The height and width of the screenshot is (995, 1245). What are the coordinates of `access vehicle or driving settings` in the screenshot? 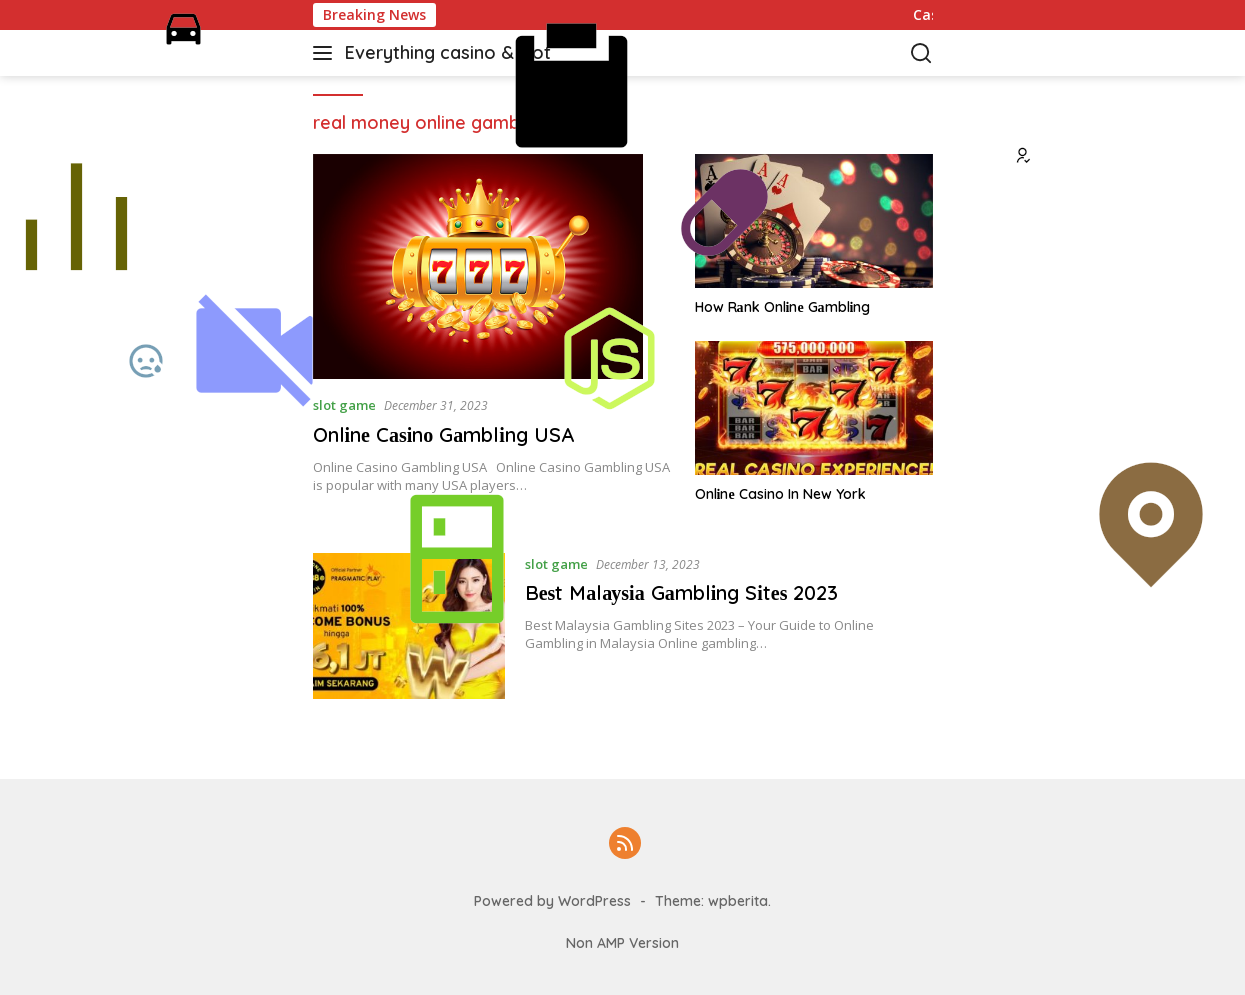 It's located at (183, 27).